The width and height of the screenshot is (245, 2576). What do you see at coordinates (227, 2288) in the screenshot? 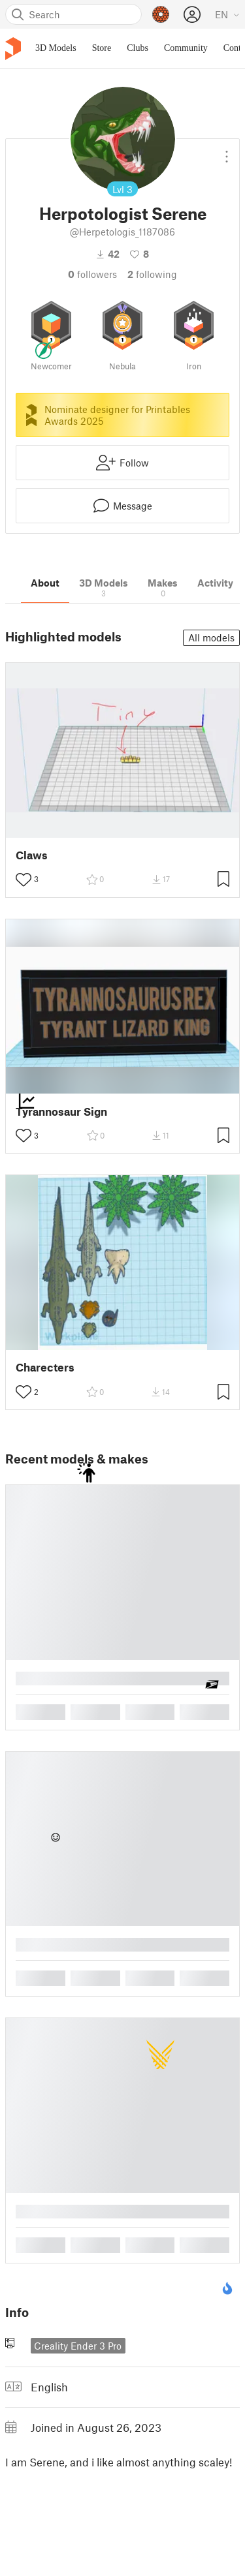
I see `indicates trending or popular content` at bounding box center [227, 2288].